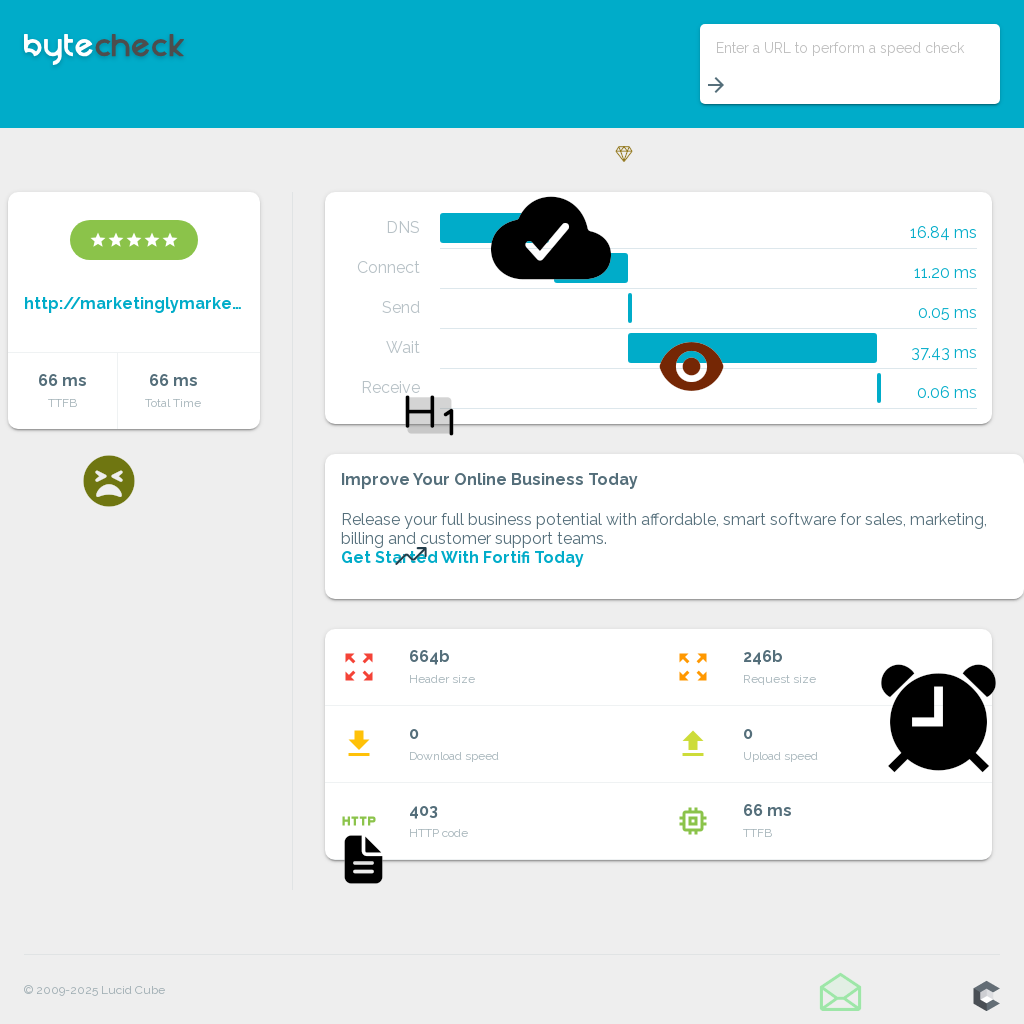  Describe the element at coordinates (363, 859) in the screenshot. I see `view document details` at that location.